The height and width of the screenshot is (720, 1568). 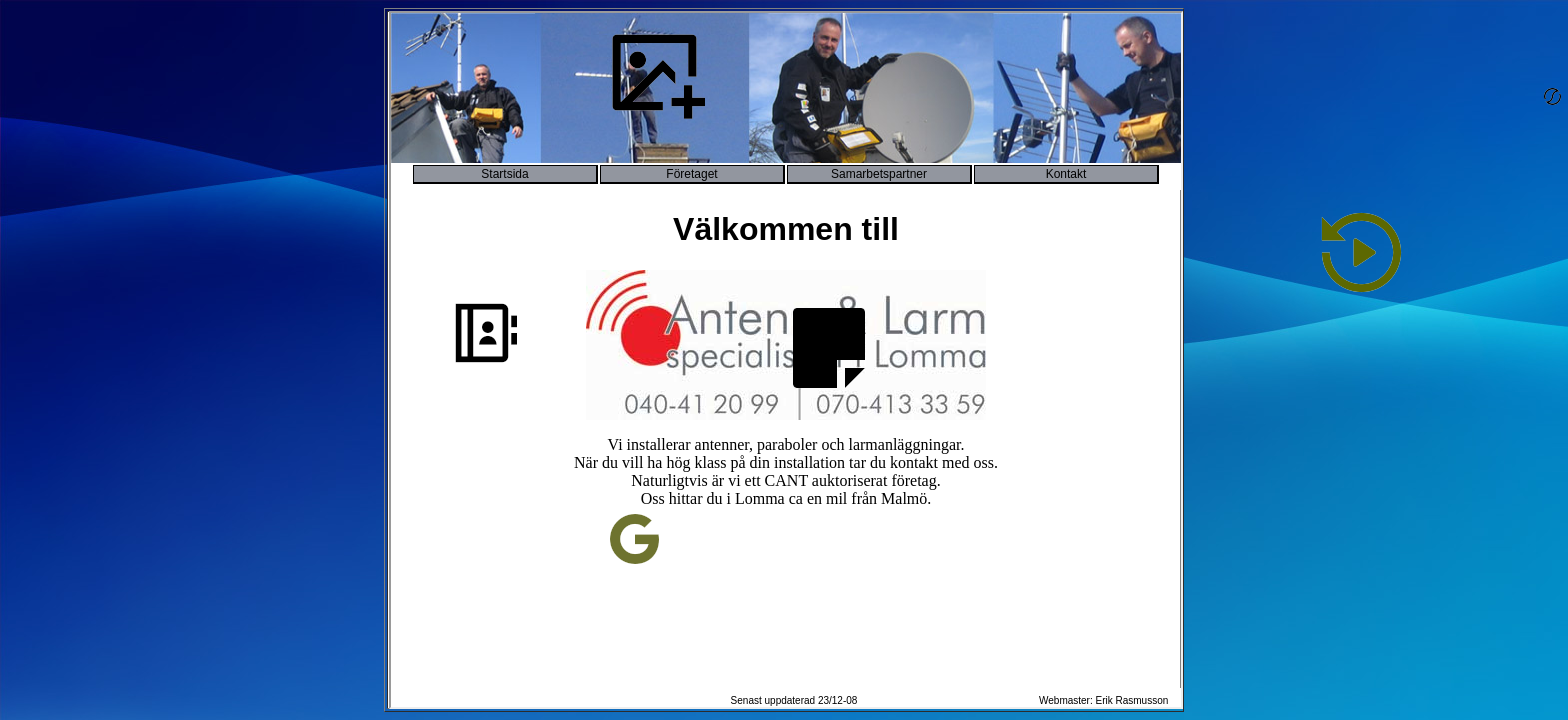 What do you see at coordinates (829, 348) in the screenshot?
I see `view document or file` at bounding box center [829, 348].